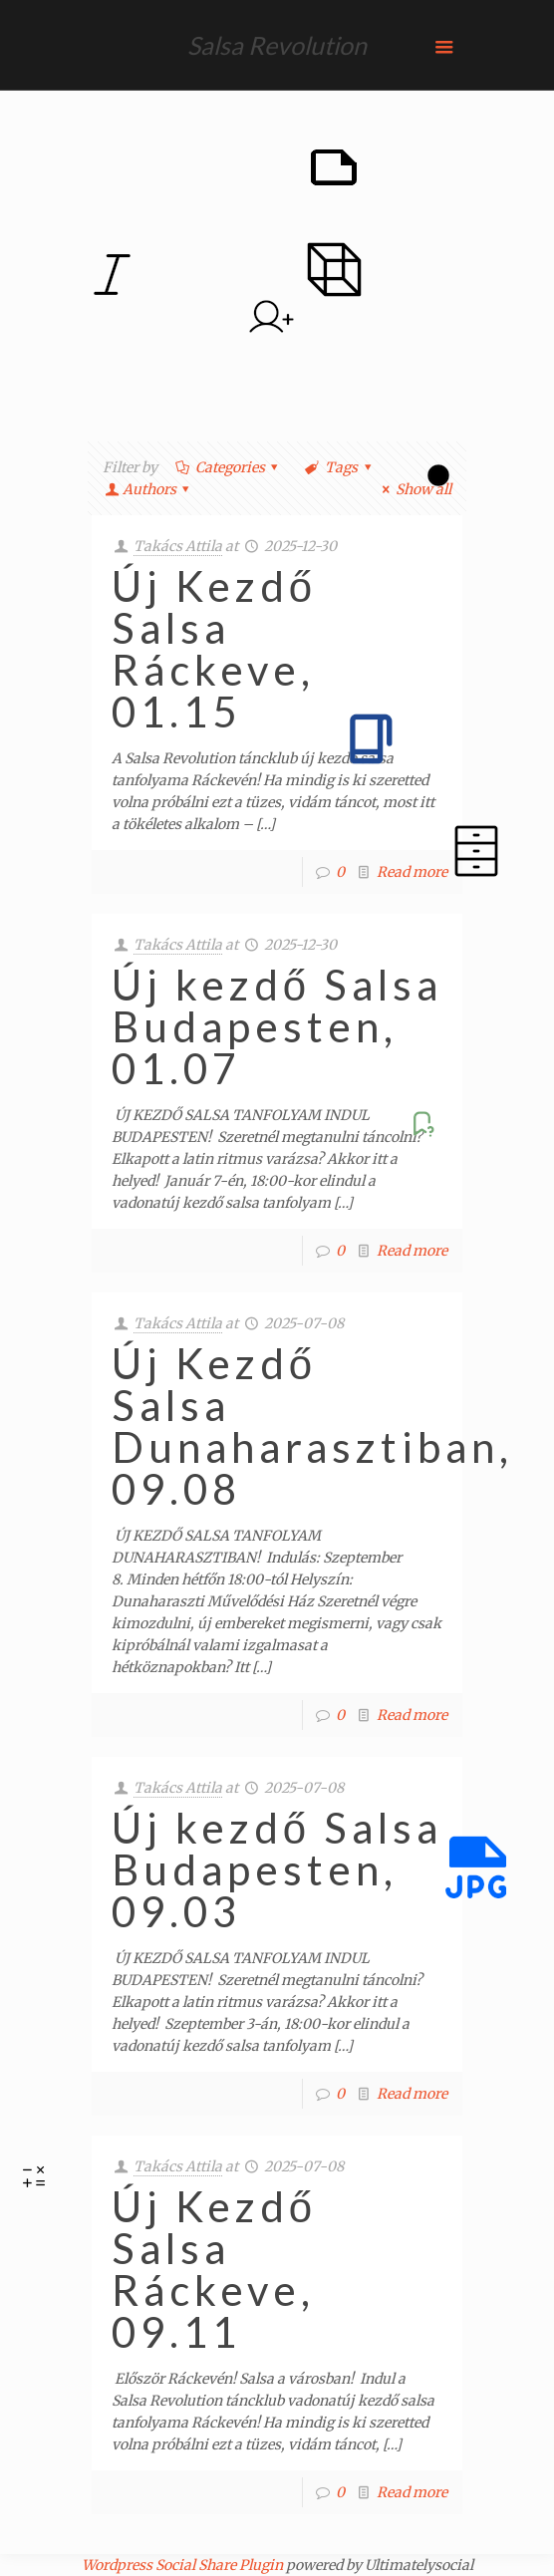 The height and width of the screenshot is (2576, 554). Describe the element at coordinates (334, 269) in the screenshot. I see `view 3D model or object` at that location.